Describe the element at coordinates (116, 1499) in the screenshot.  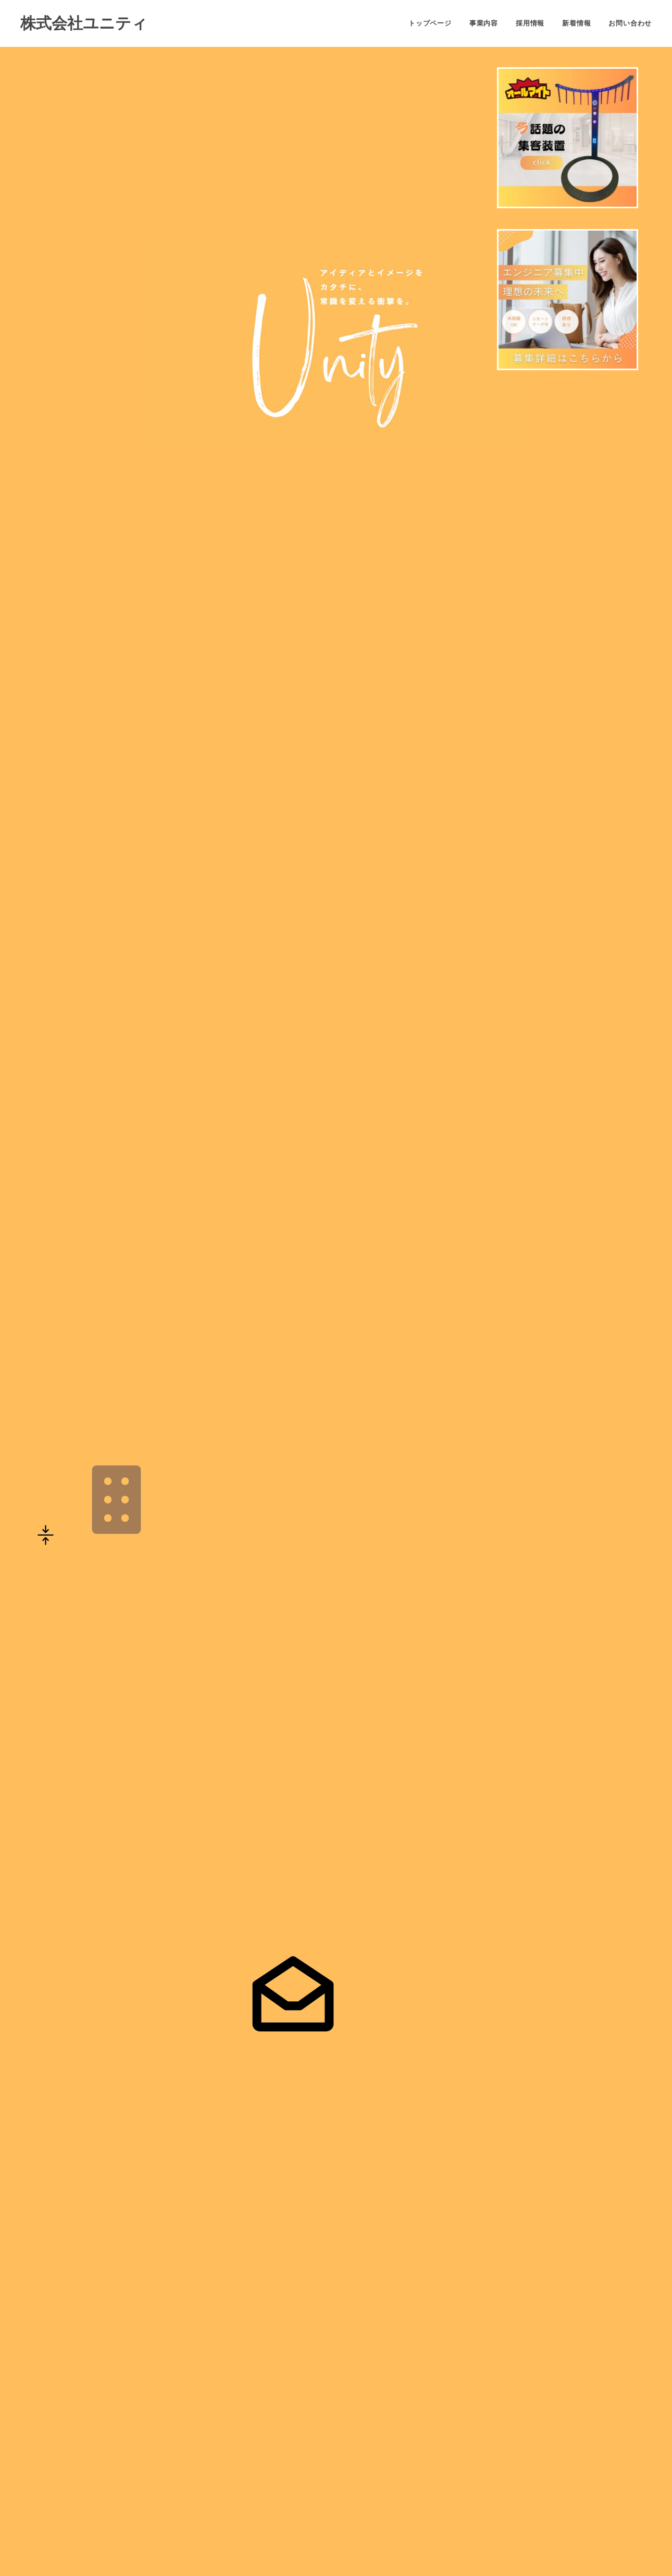
I see `drag to reorder items in a list` at that location.